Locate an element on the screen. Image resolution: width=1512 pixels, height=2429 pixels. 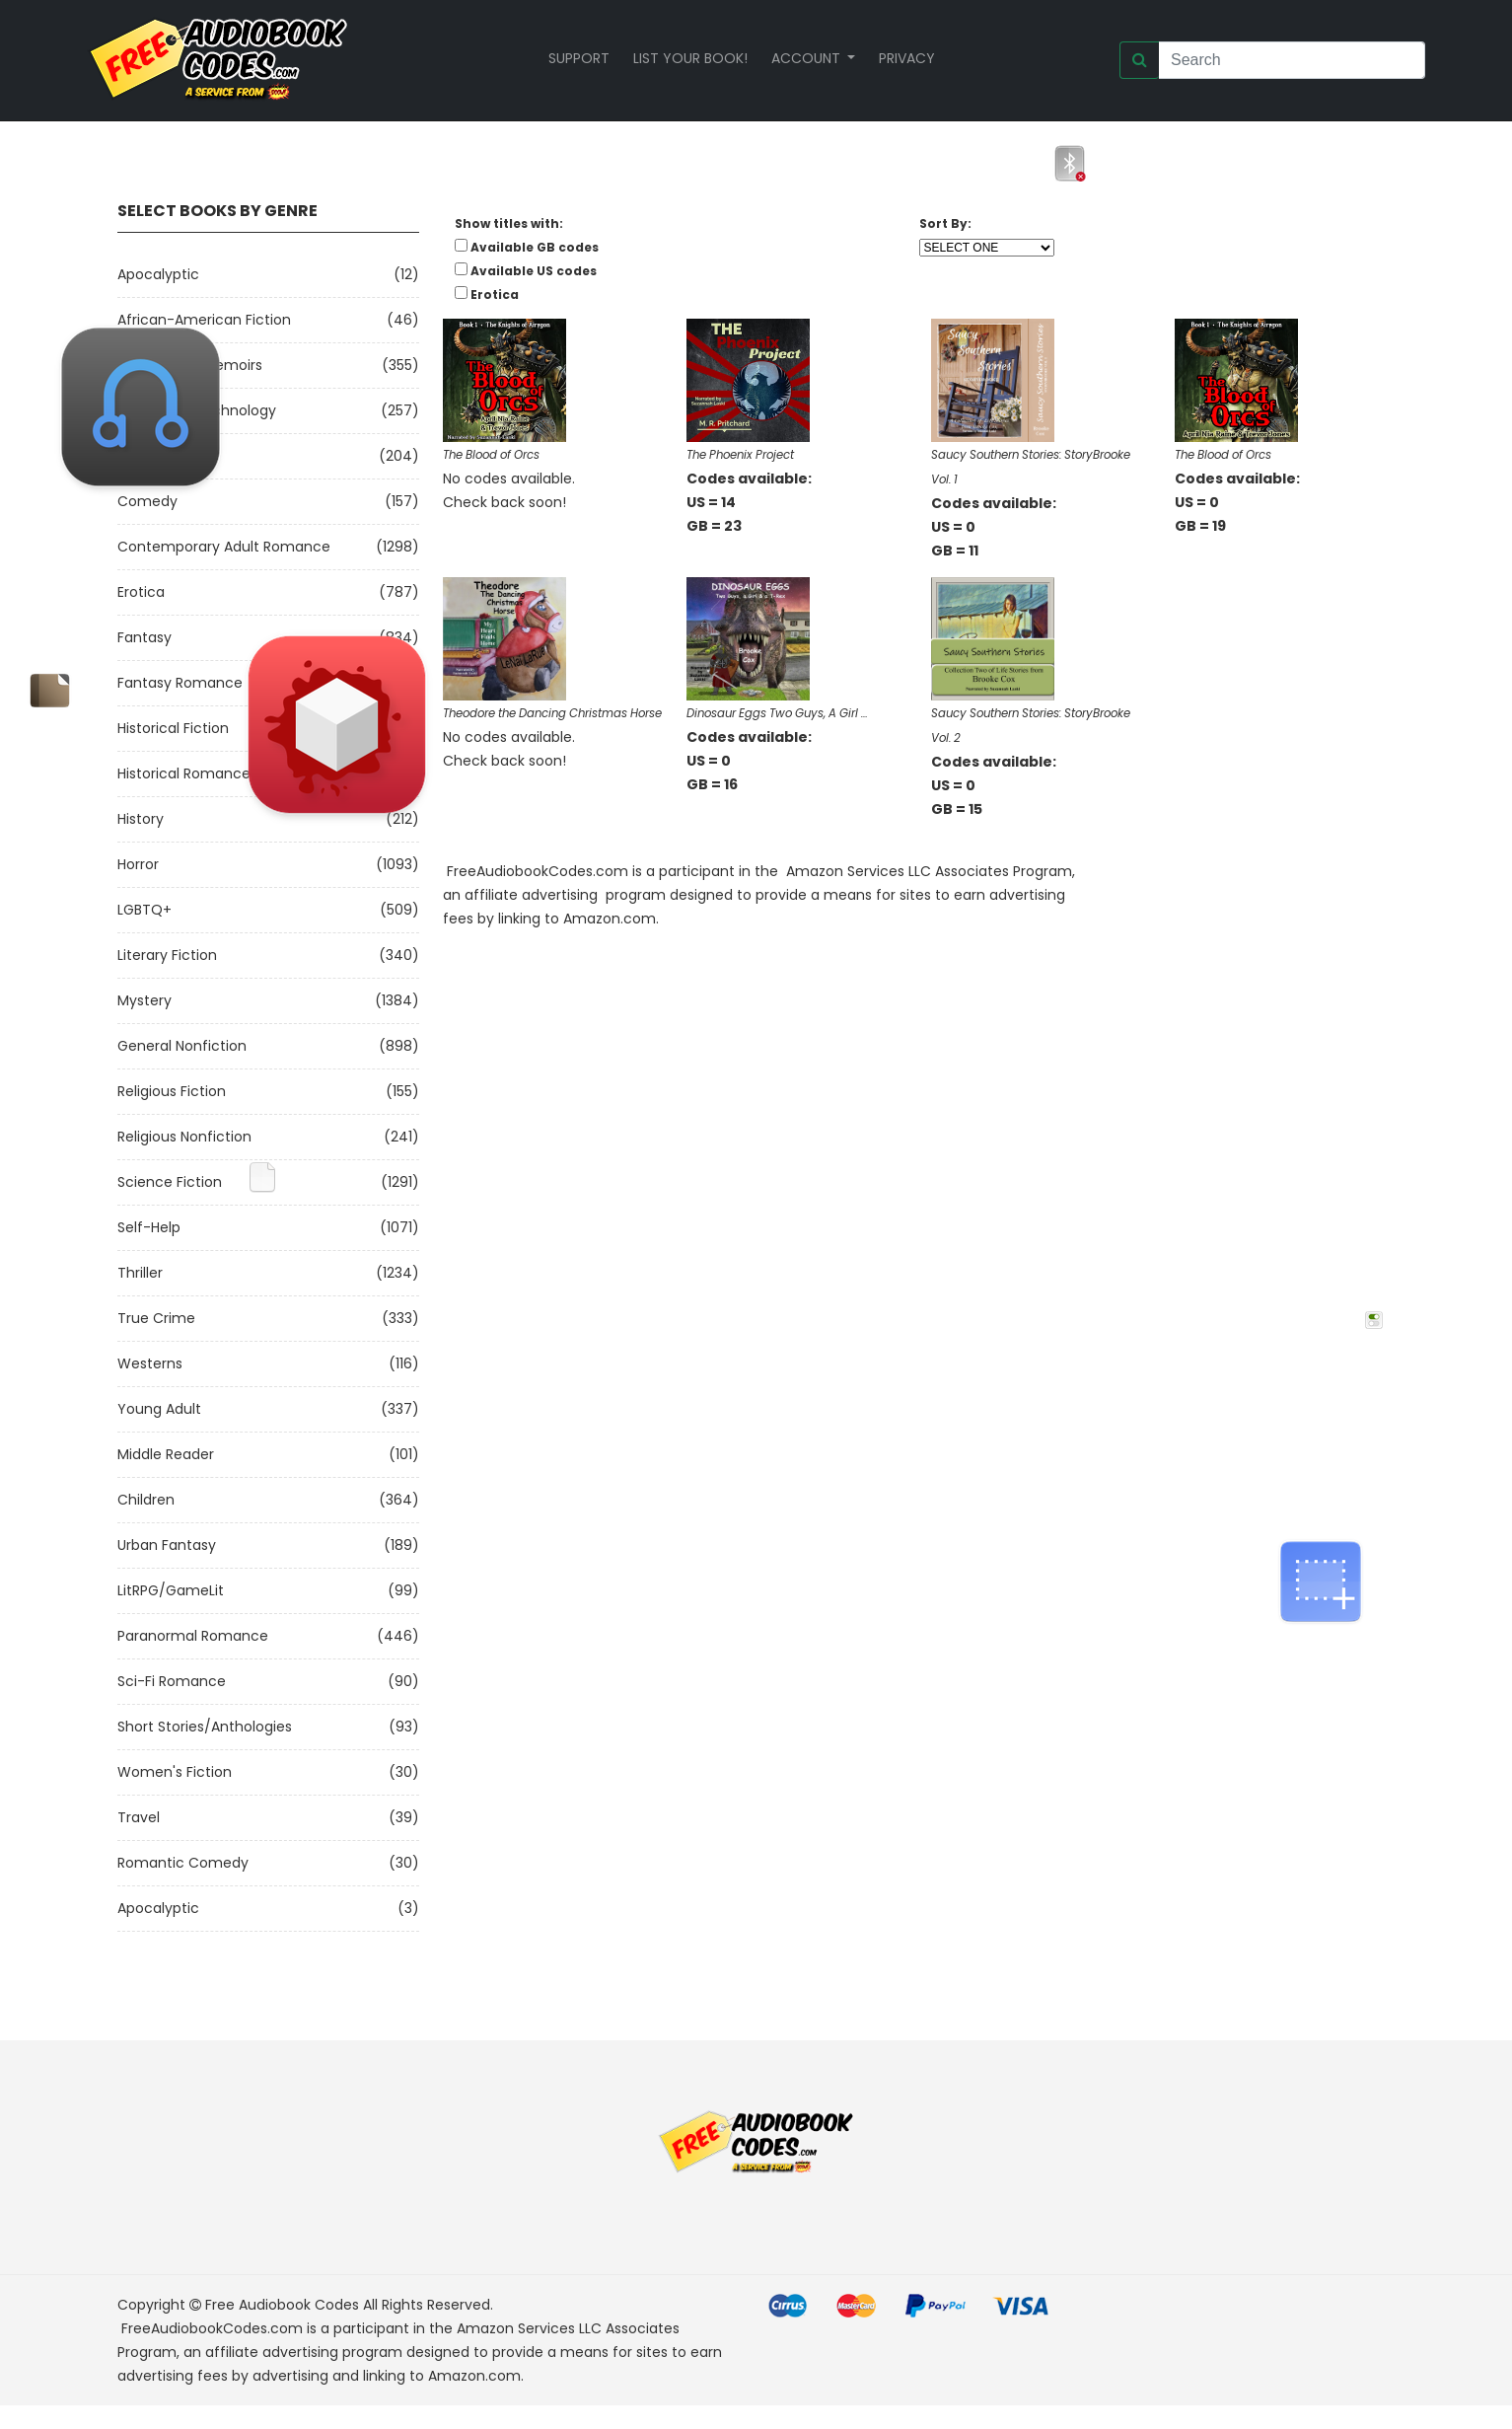
take a screenshot is located at coordinates (1321, 1582).